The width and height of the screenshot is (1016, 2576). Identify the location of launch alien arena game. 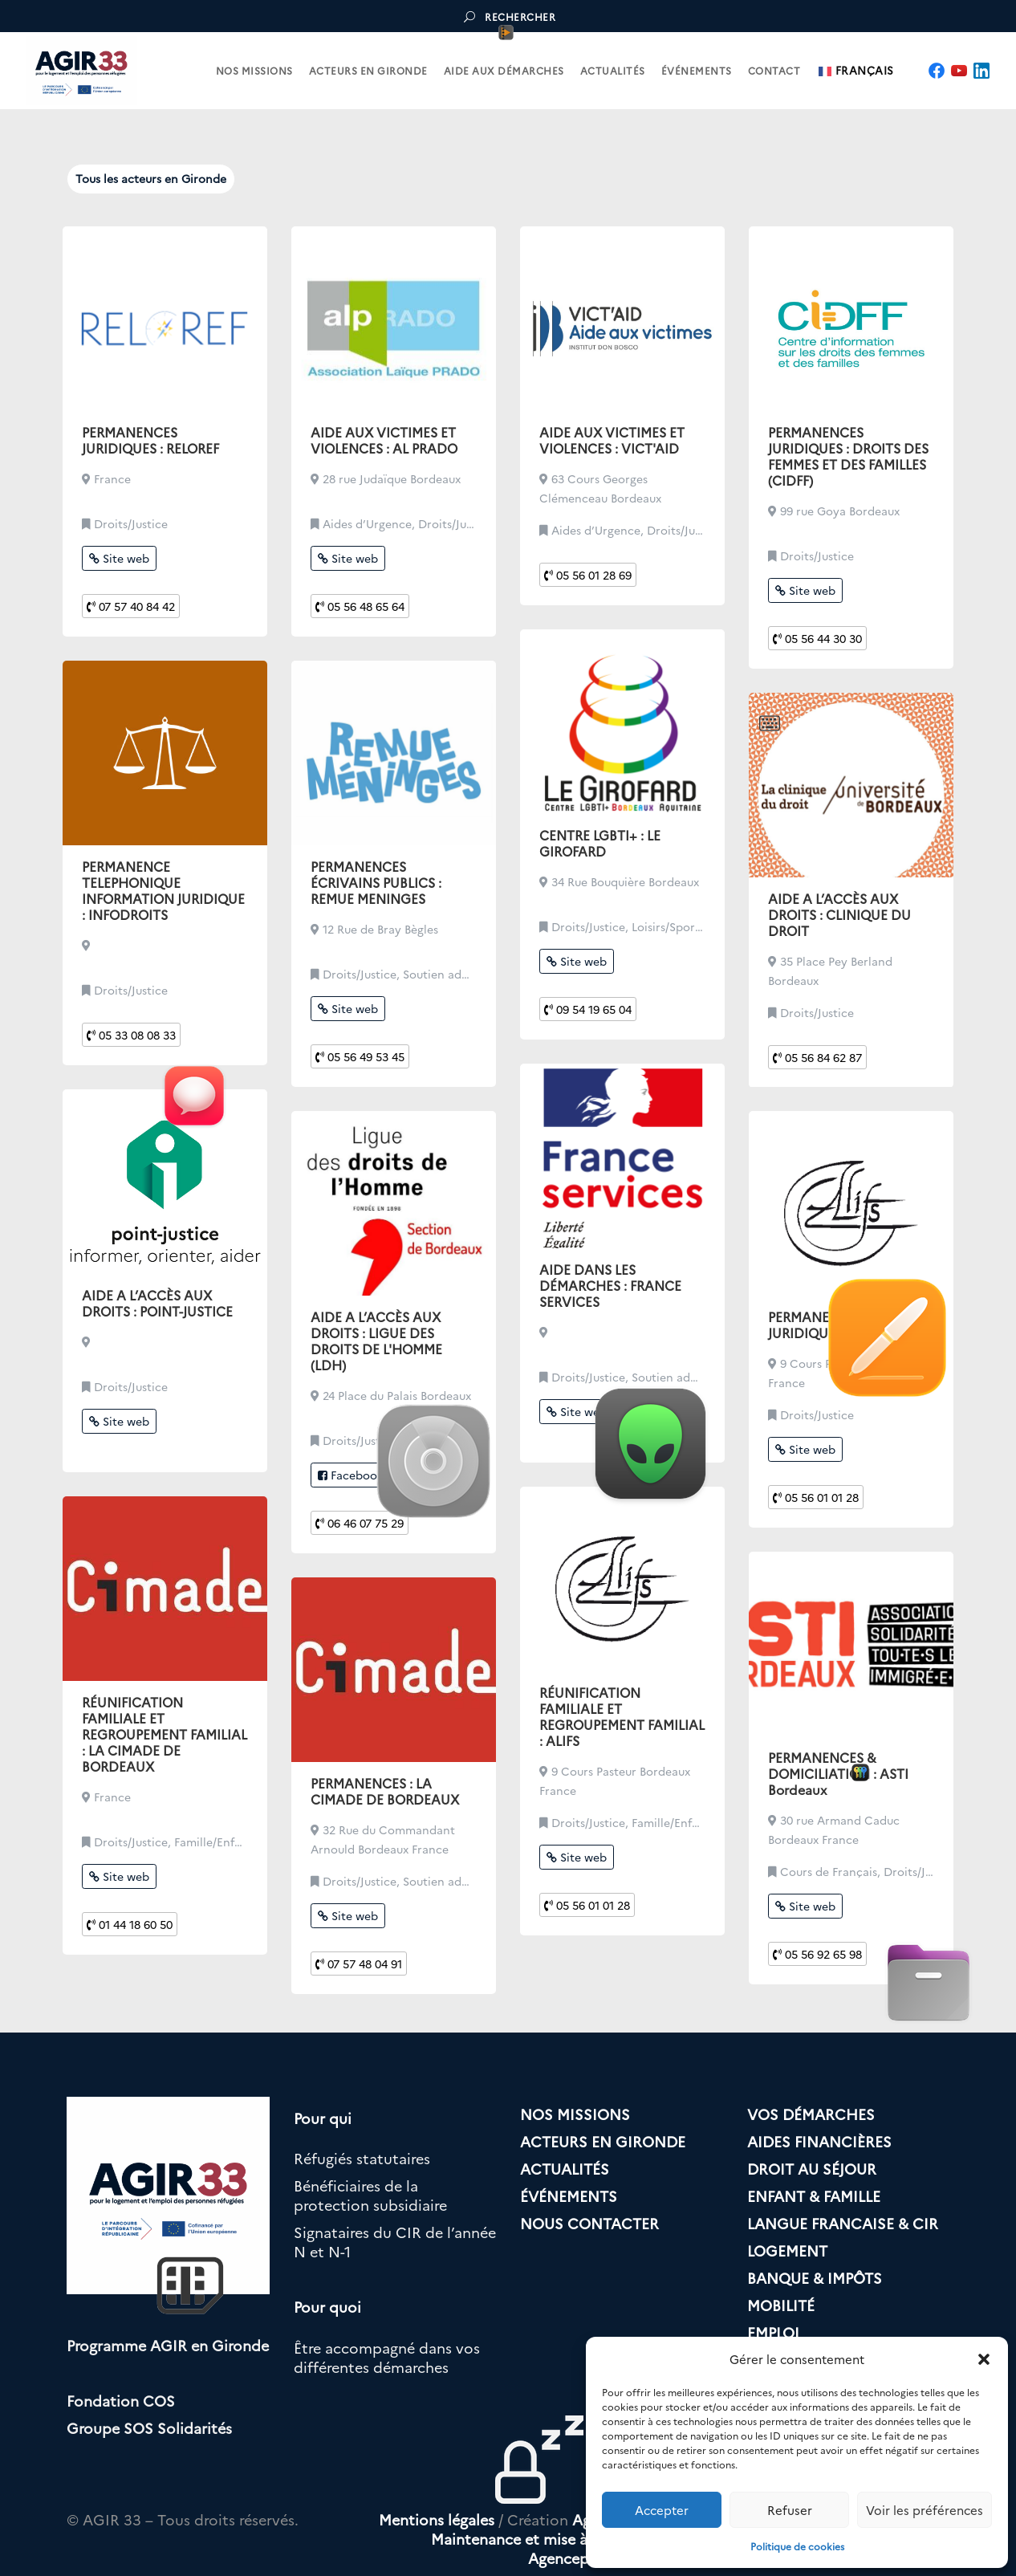
(650, 1443).